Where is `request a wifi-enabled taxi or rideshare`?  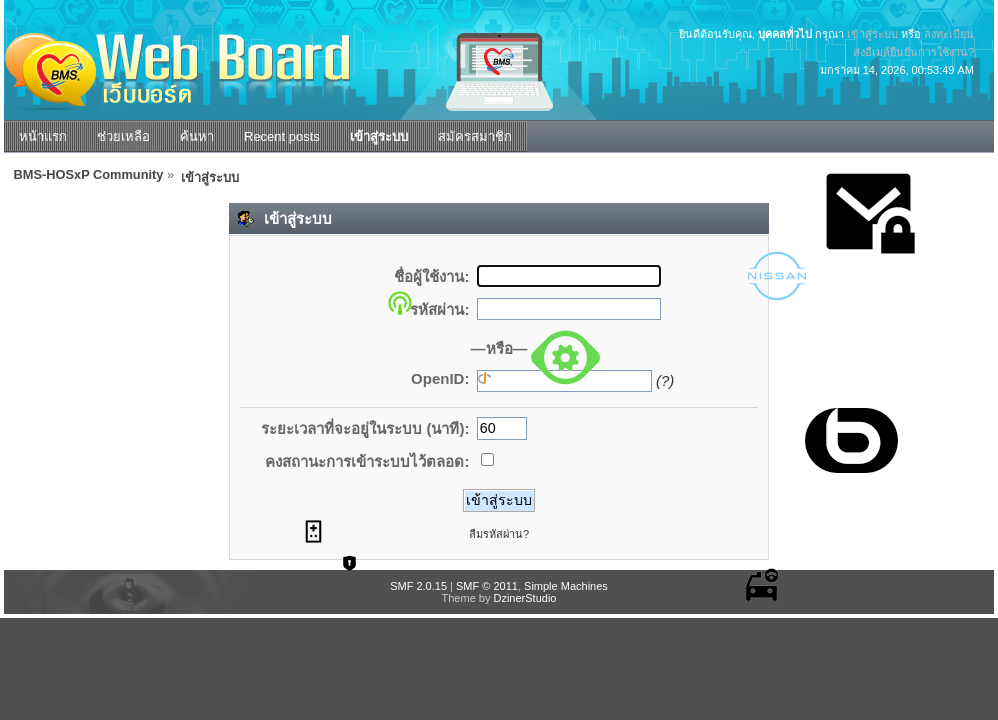
request a wifi-enabled taxi or rideshare is located at coordinates (761, 585).